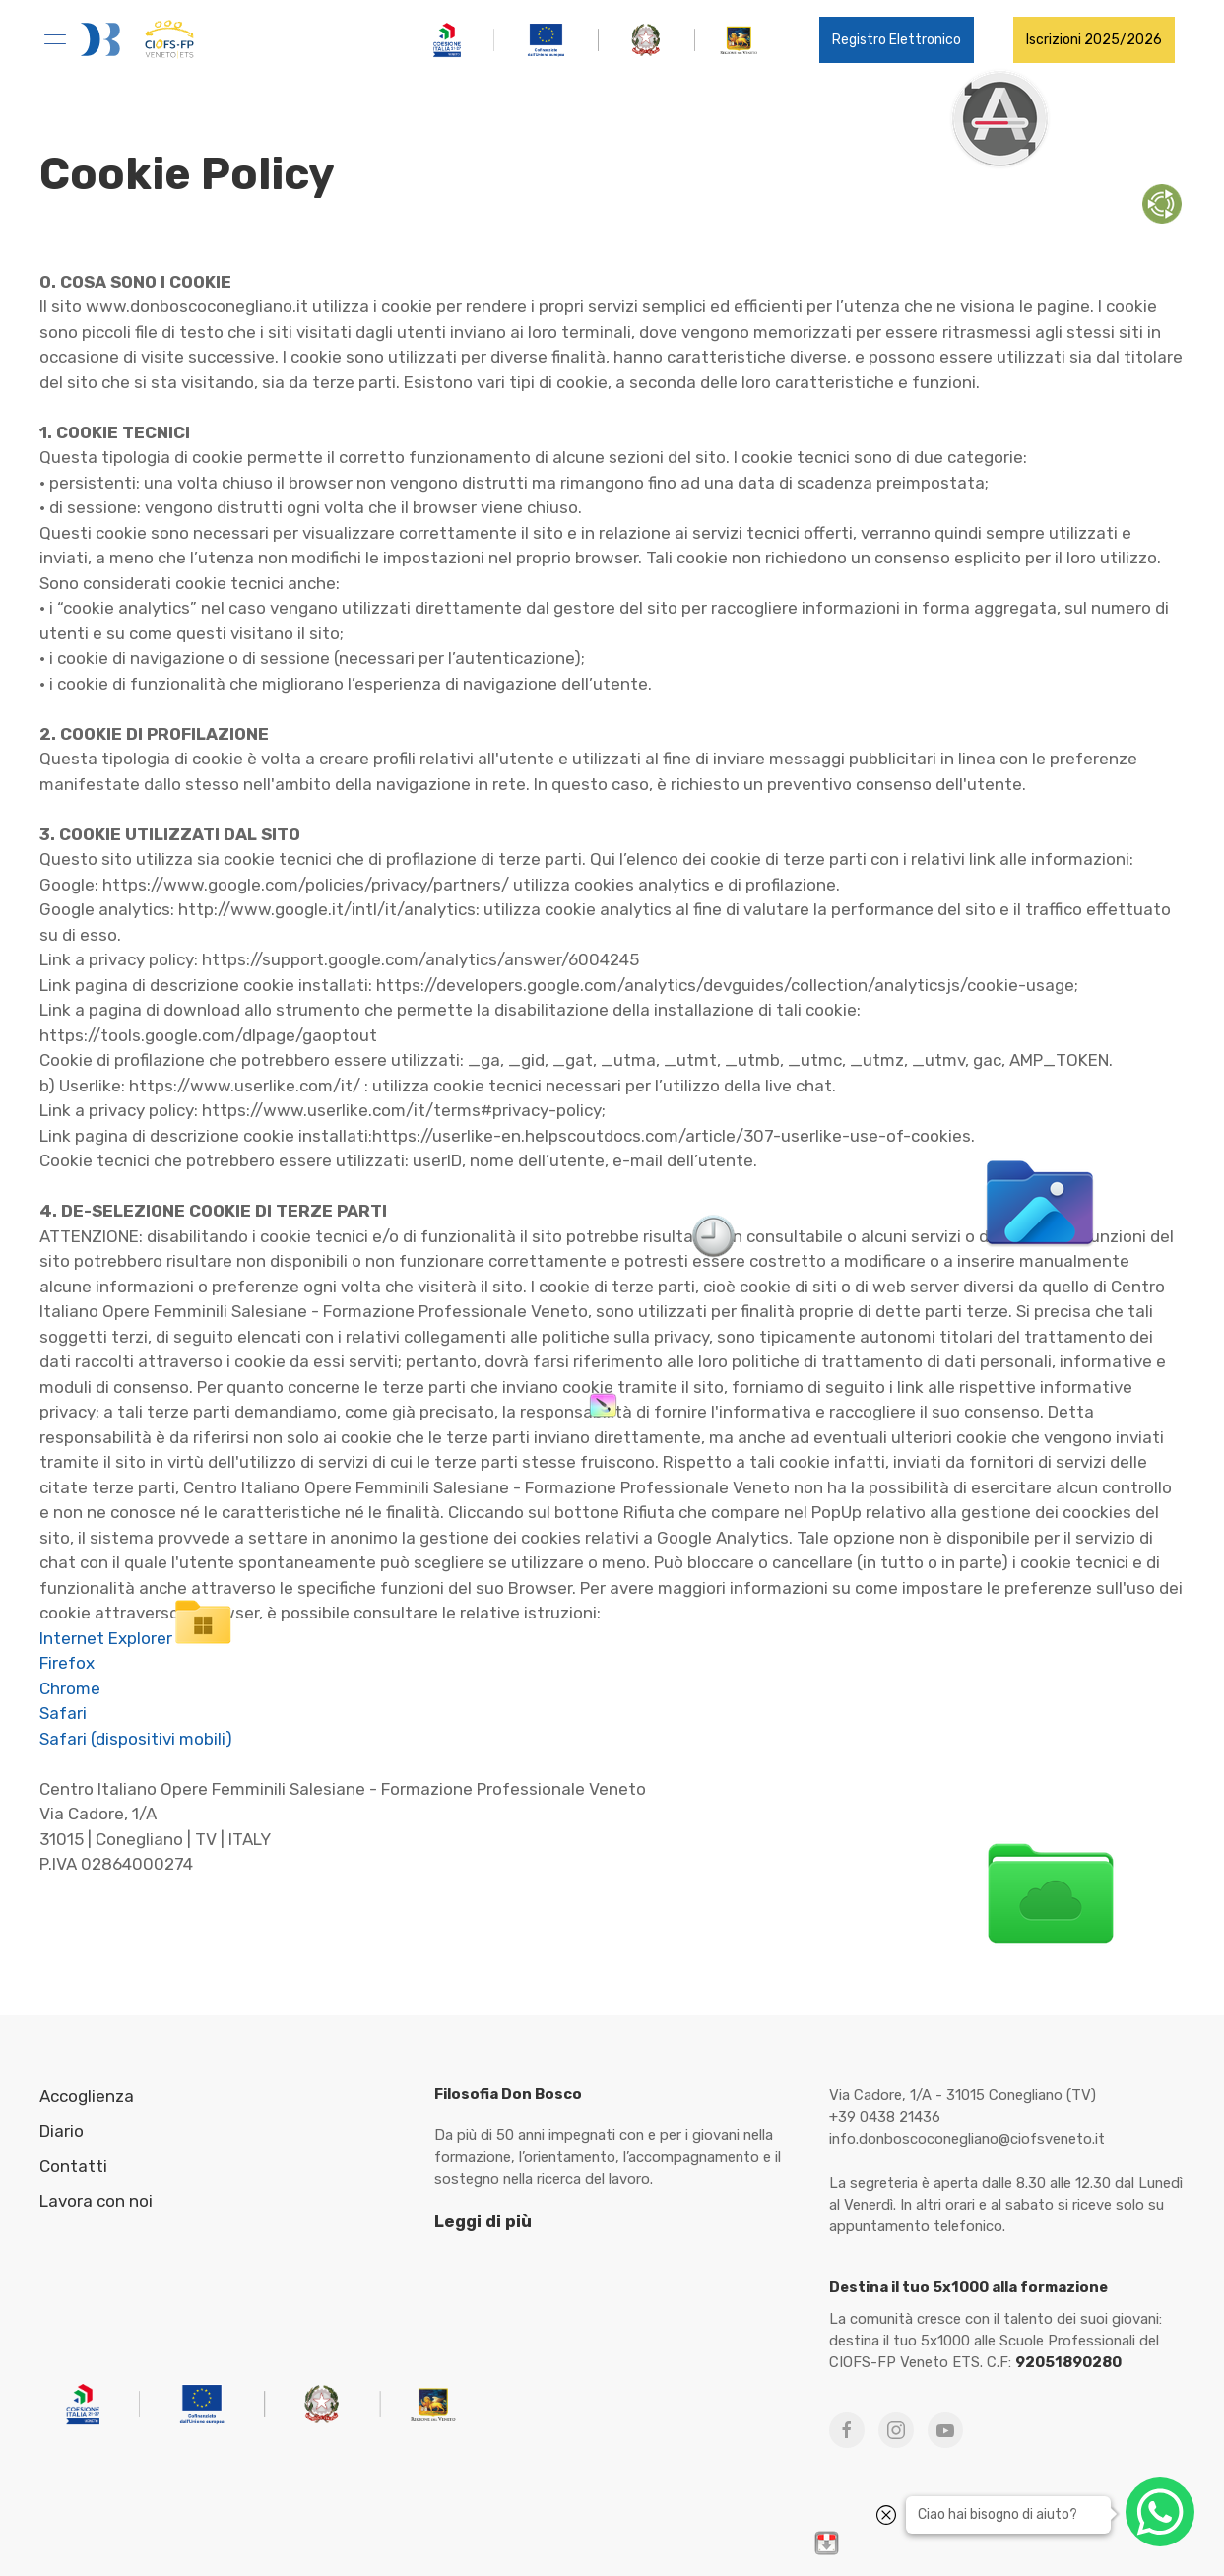  Describe the element at coordinates (1039, 1205) in the screenshot. I see `open pictures folder` at that location.